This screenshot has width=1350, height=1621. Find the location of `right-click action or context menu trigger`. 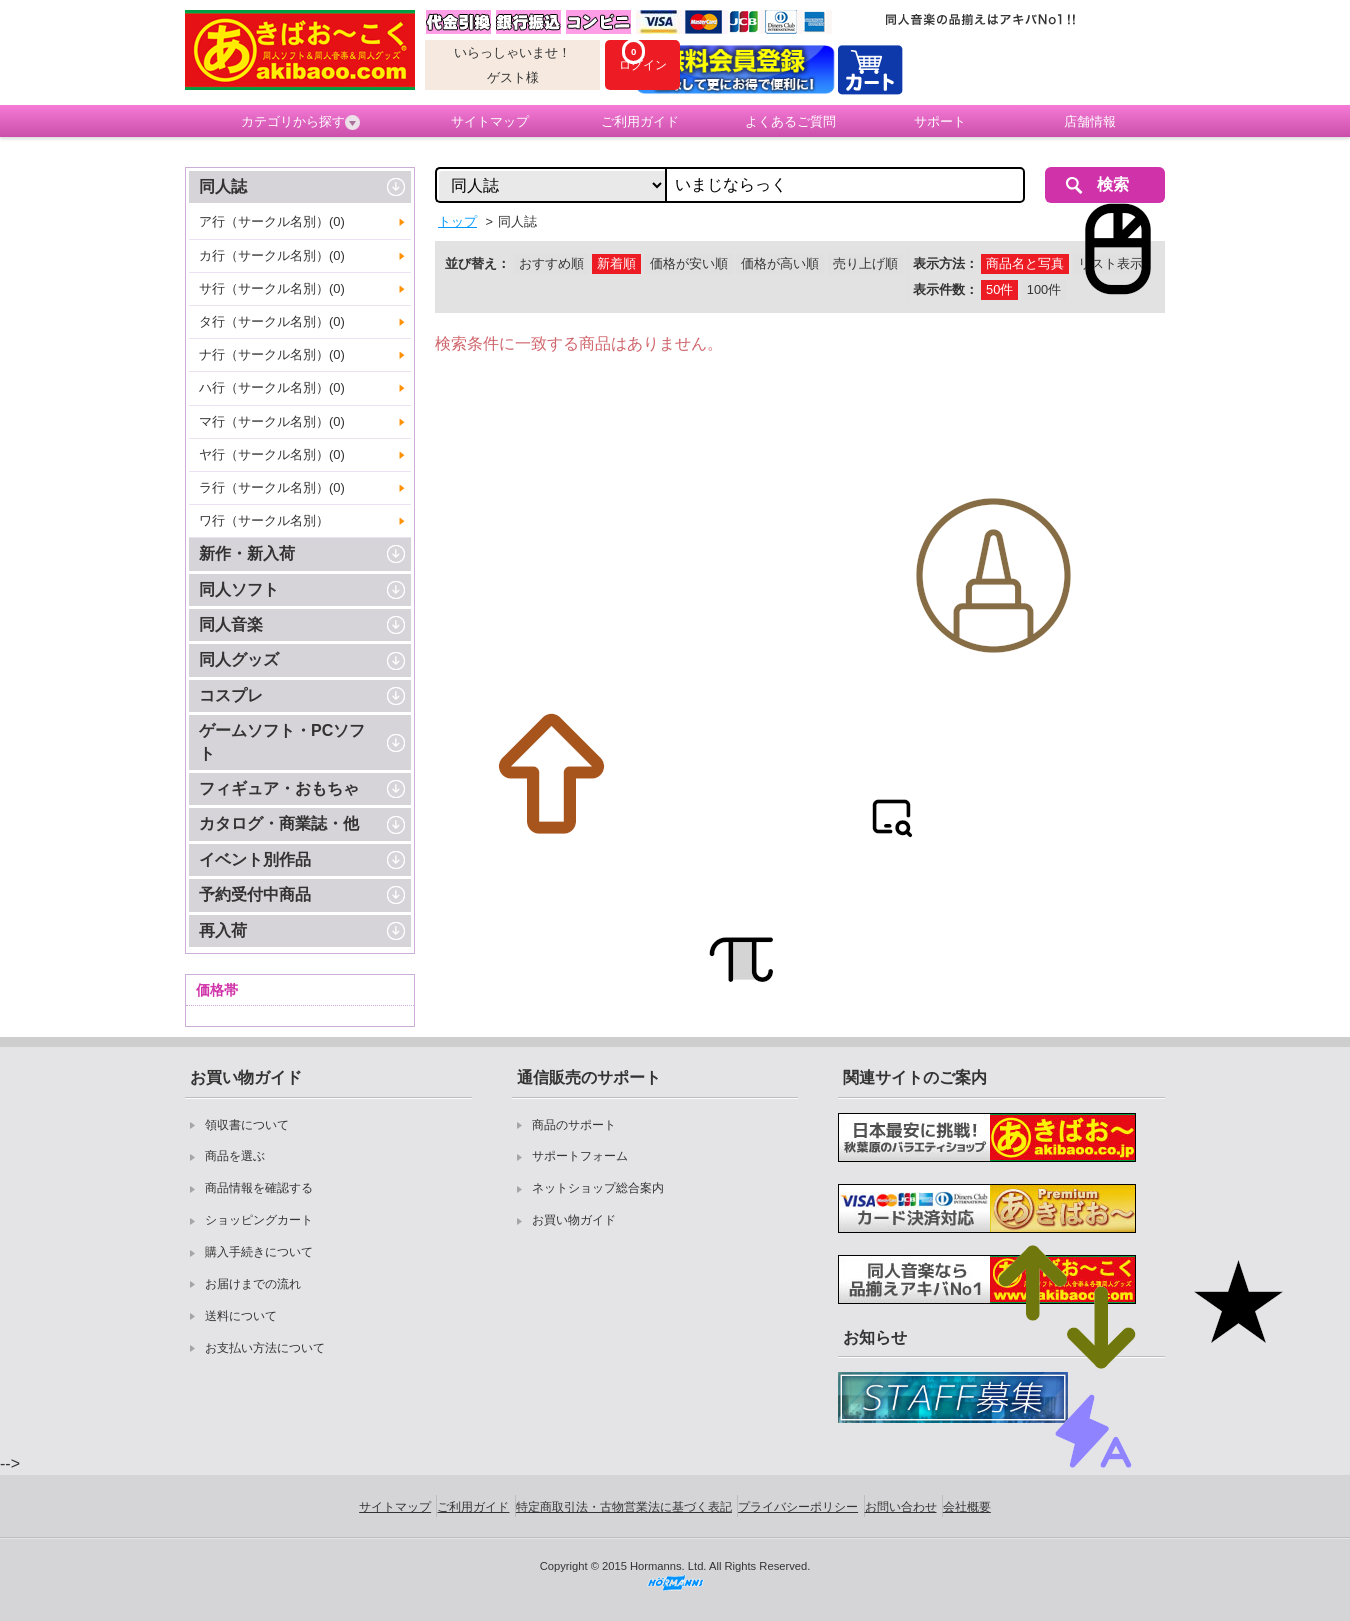

right-click action or context menu trigger is located at coordinates (1118, 249).